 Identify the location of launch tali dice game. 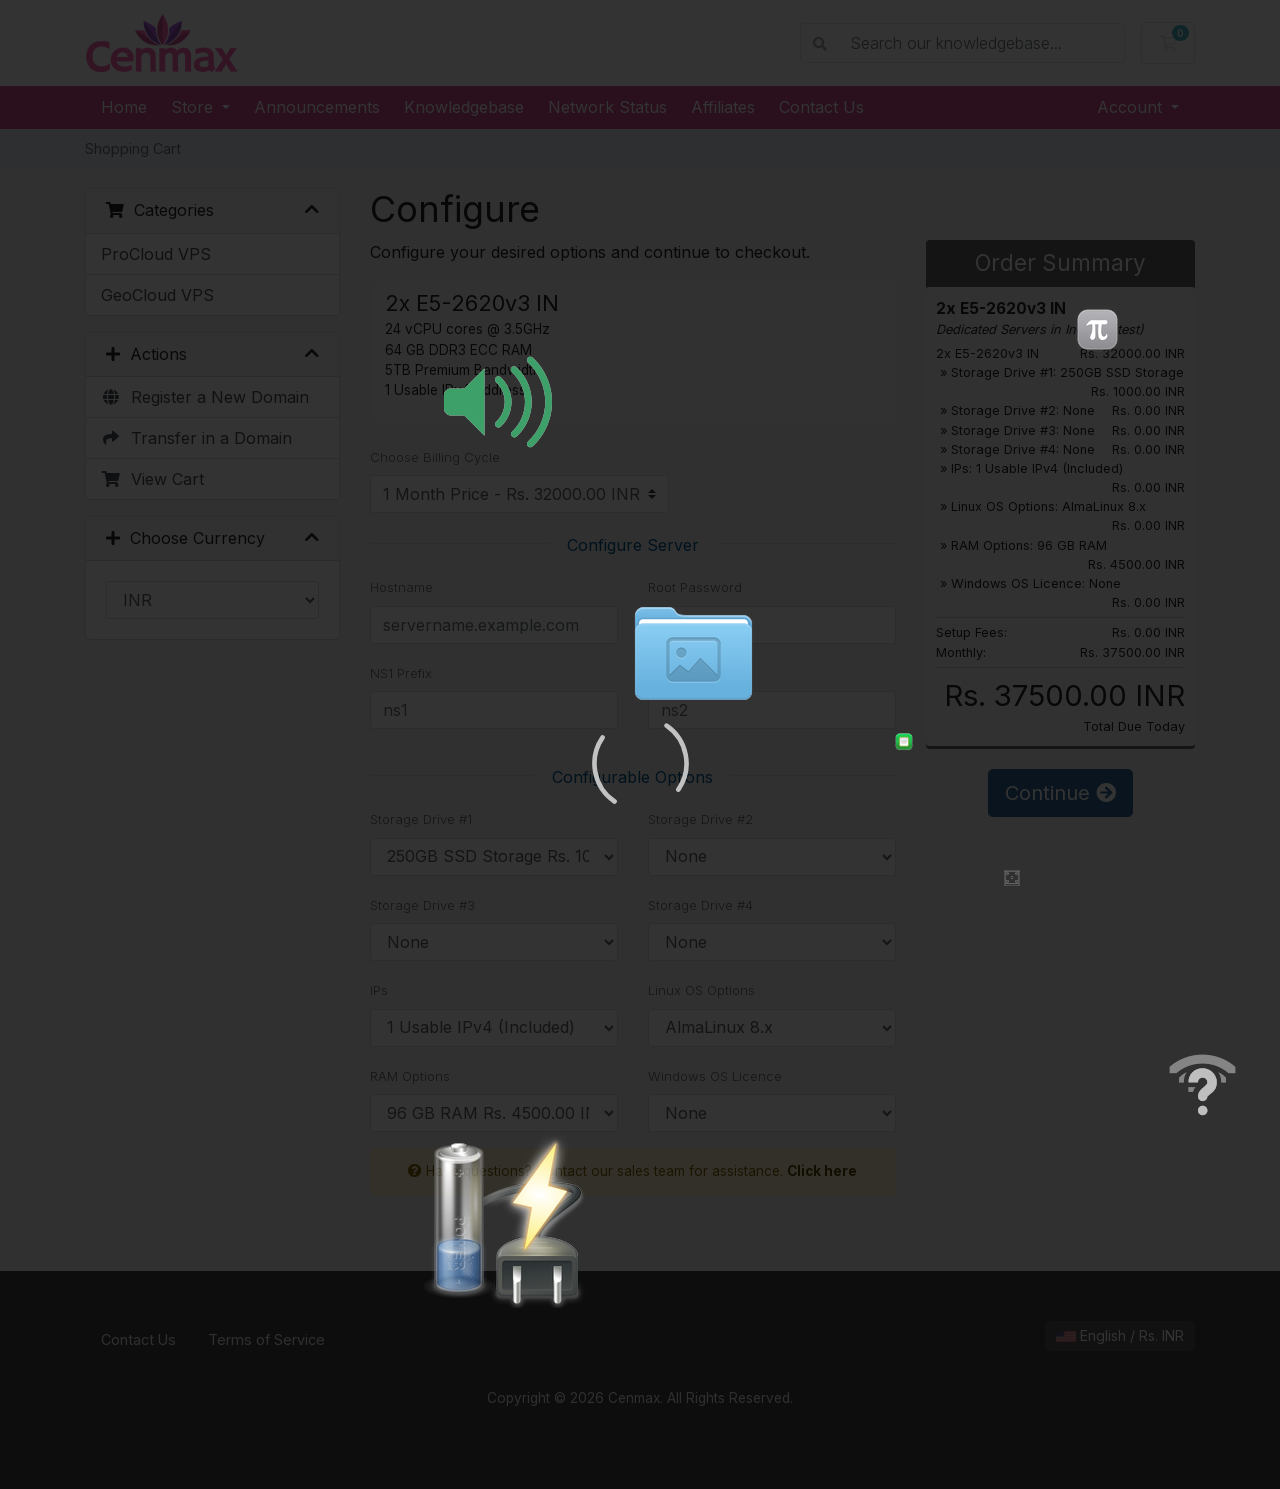
(1012, 878).